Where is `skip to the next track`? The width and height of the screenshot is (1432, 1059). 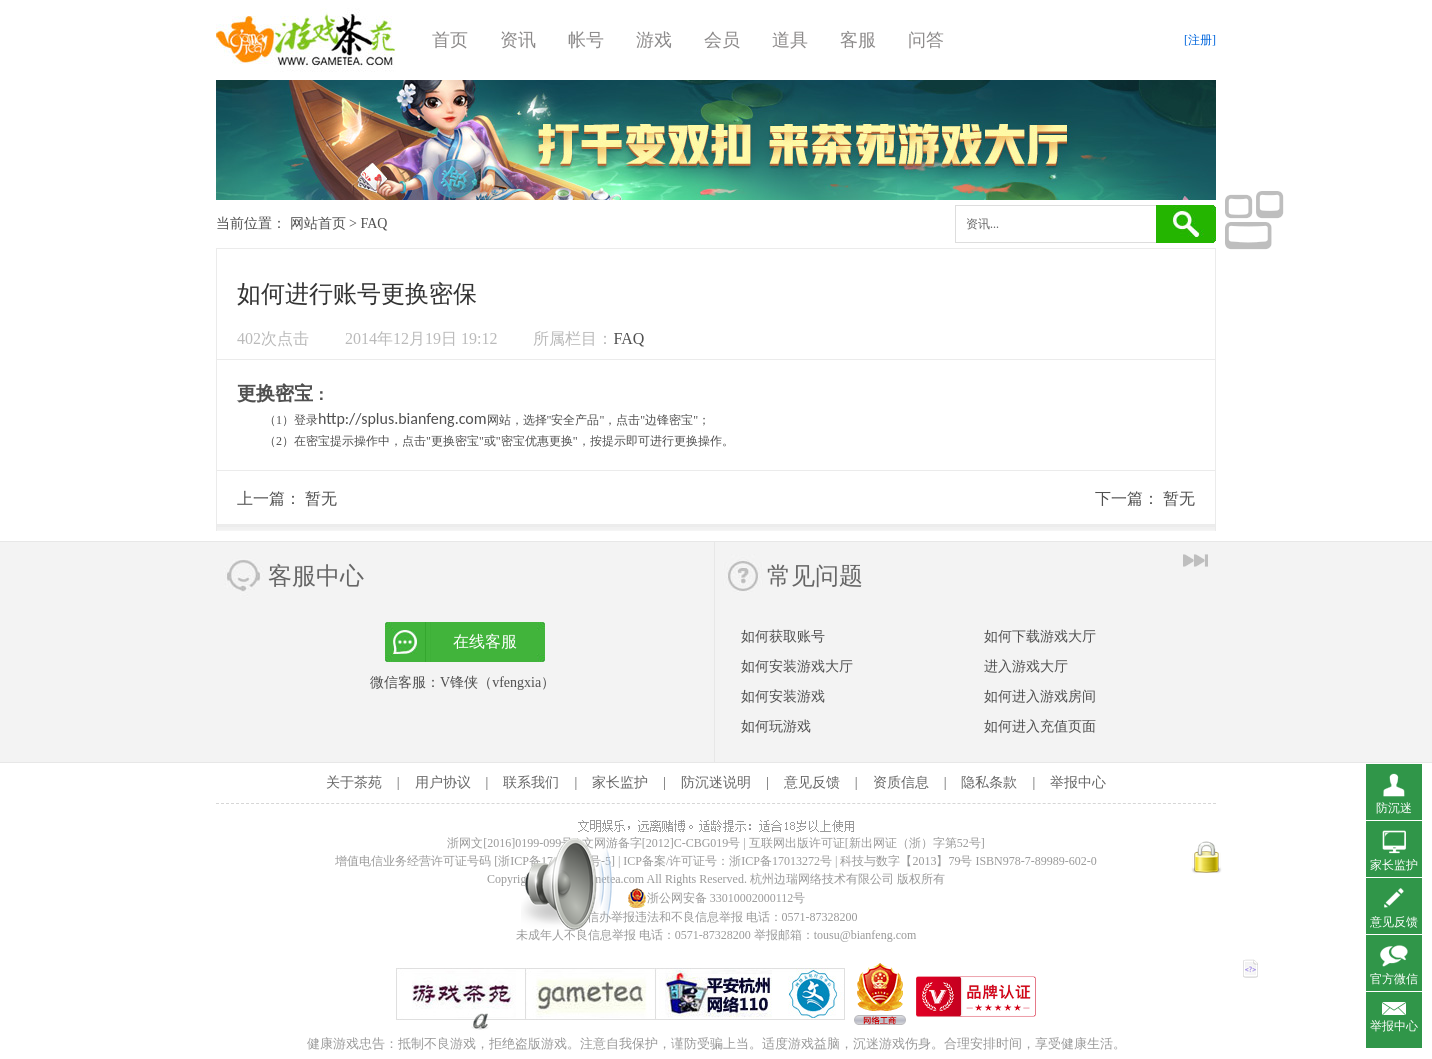 skip to the next track is located at coordinates (1195, 560).